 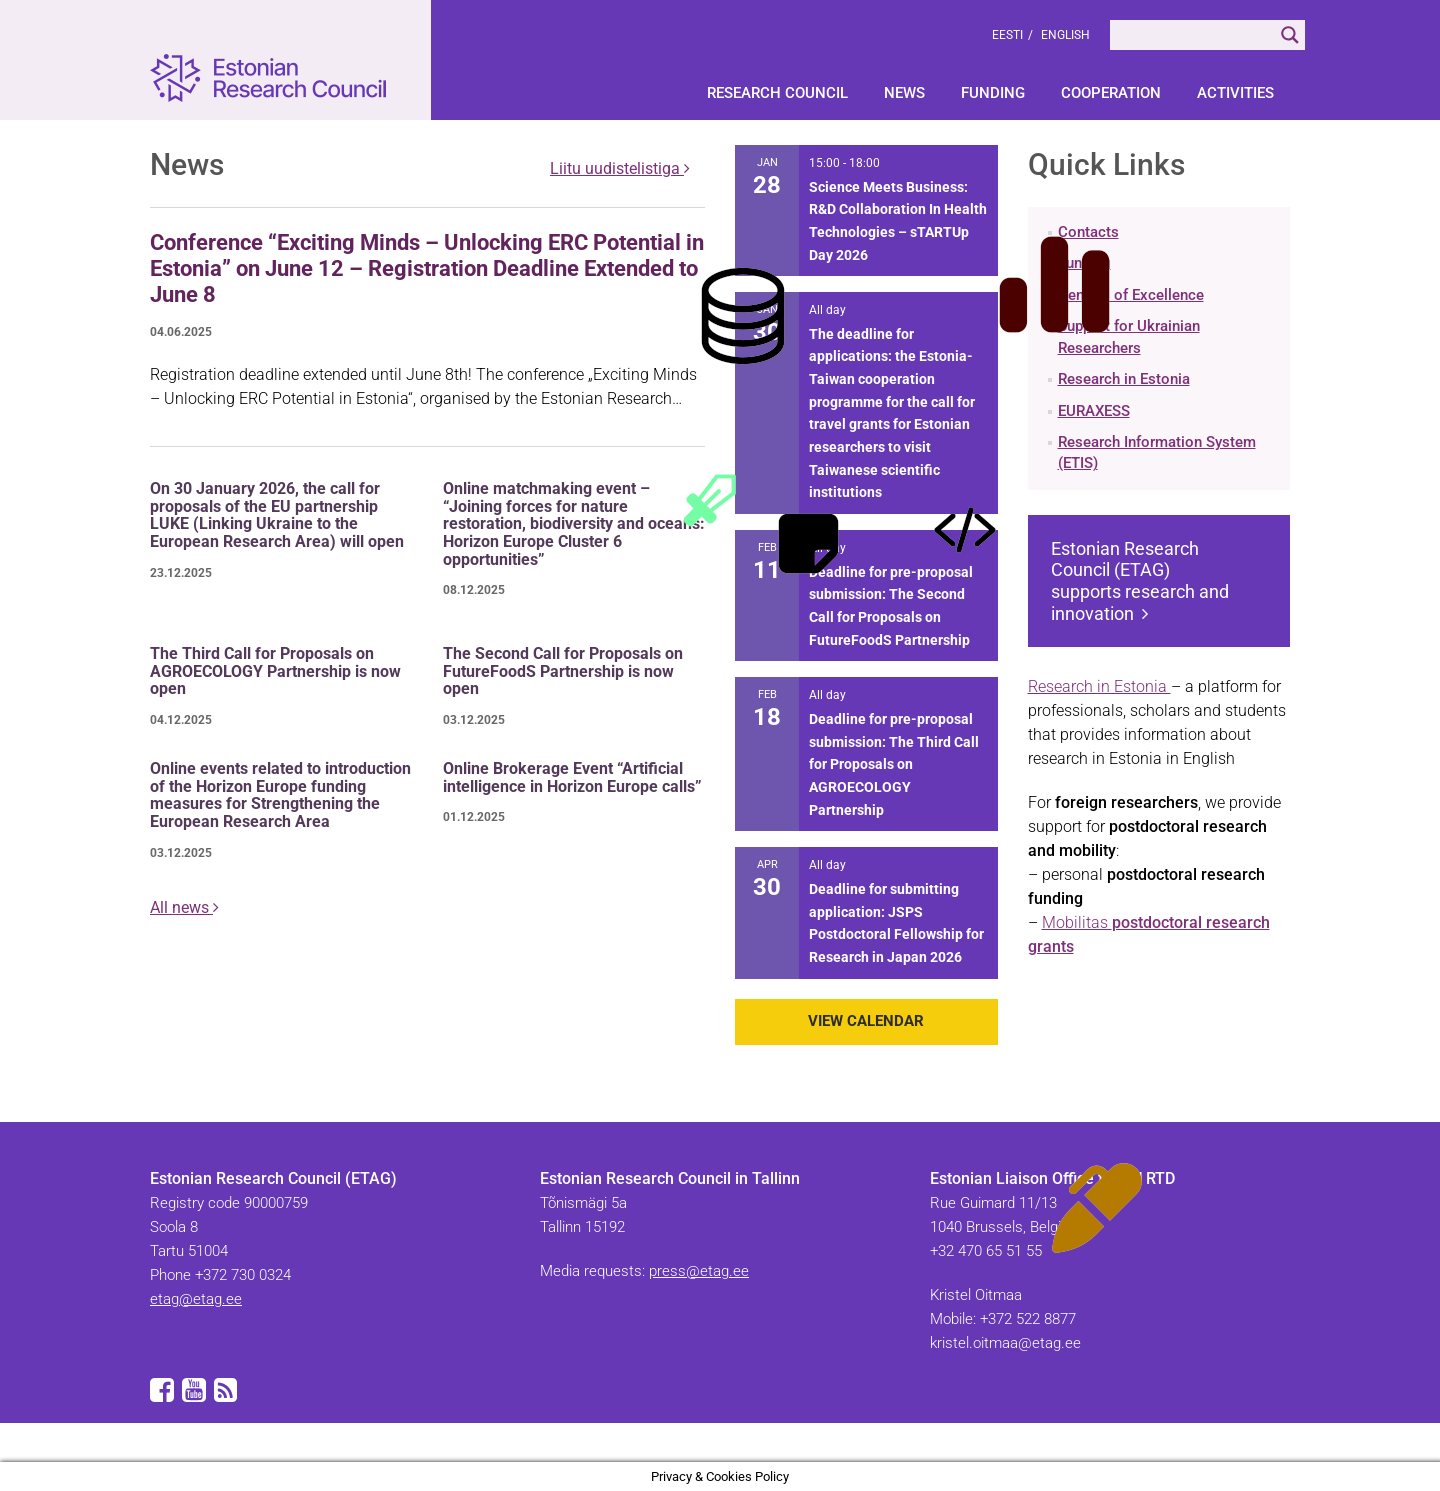 I want to click on access combat or battle features, so click(x=710, y=499).